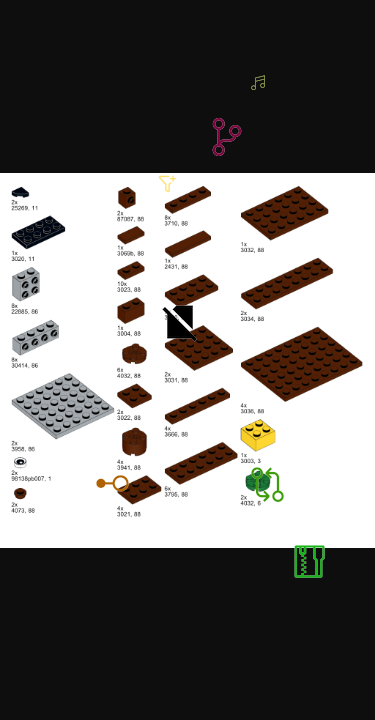 The height and width of the screenshot is (720, 375). Describe the element at coordinates (267, 483) in the screenshot. I see `compare branches or commits in version control` at that location.